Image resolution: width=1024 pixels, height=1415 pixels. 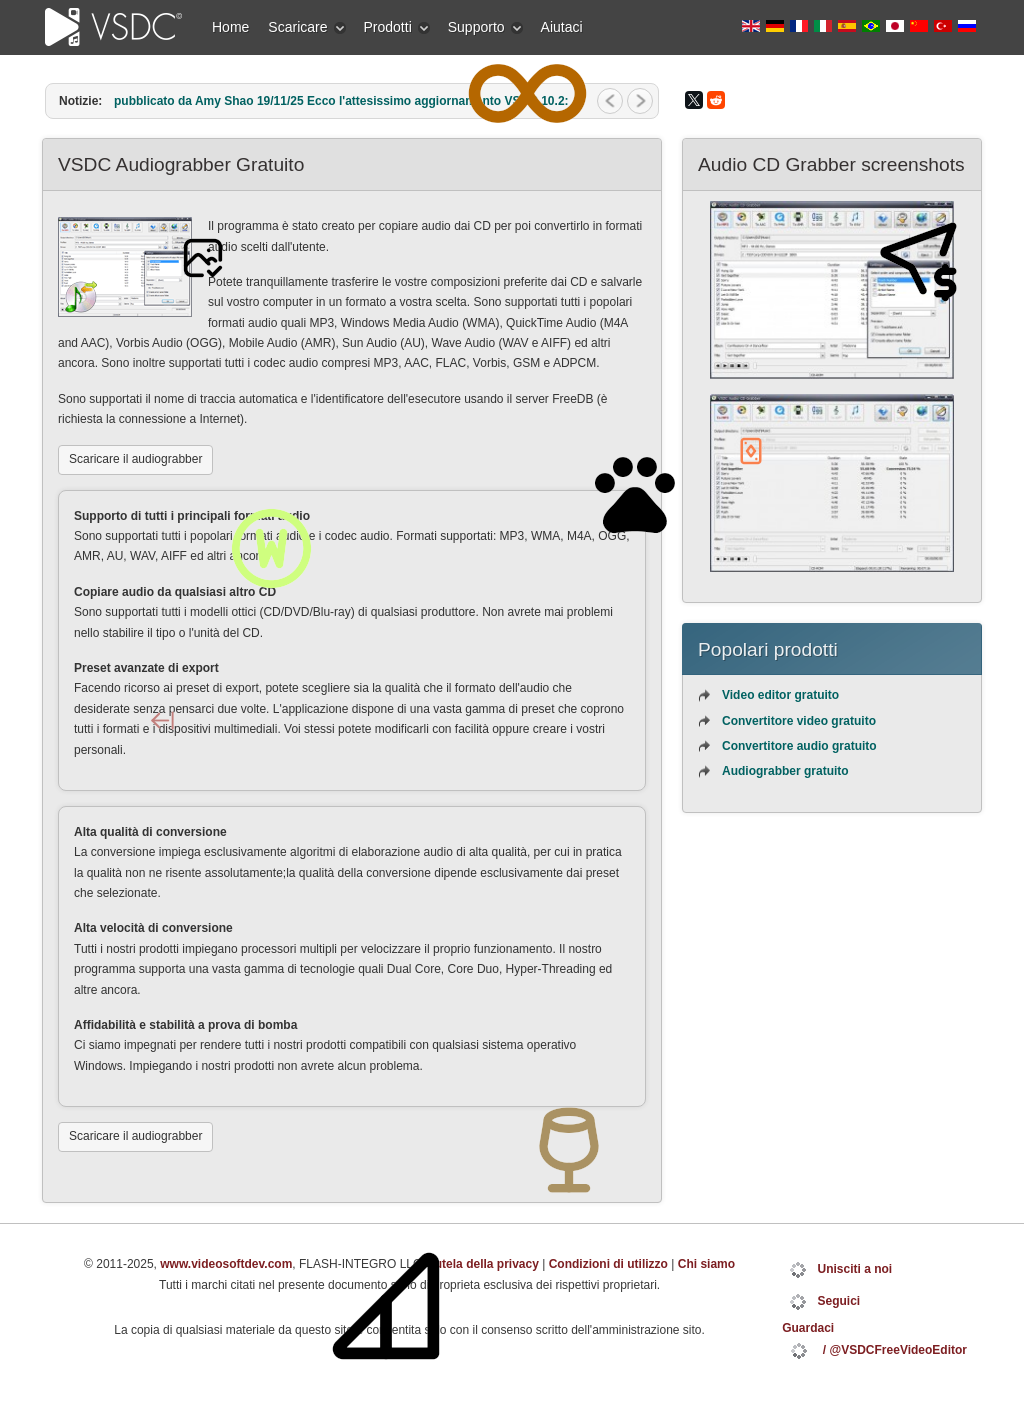 I want to click on view drink or beverage options, so click(x=569, y=1150).